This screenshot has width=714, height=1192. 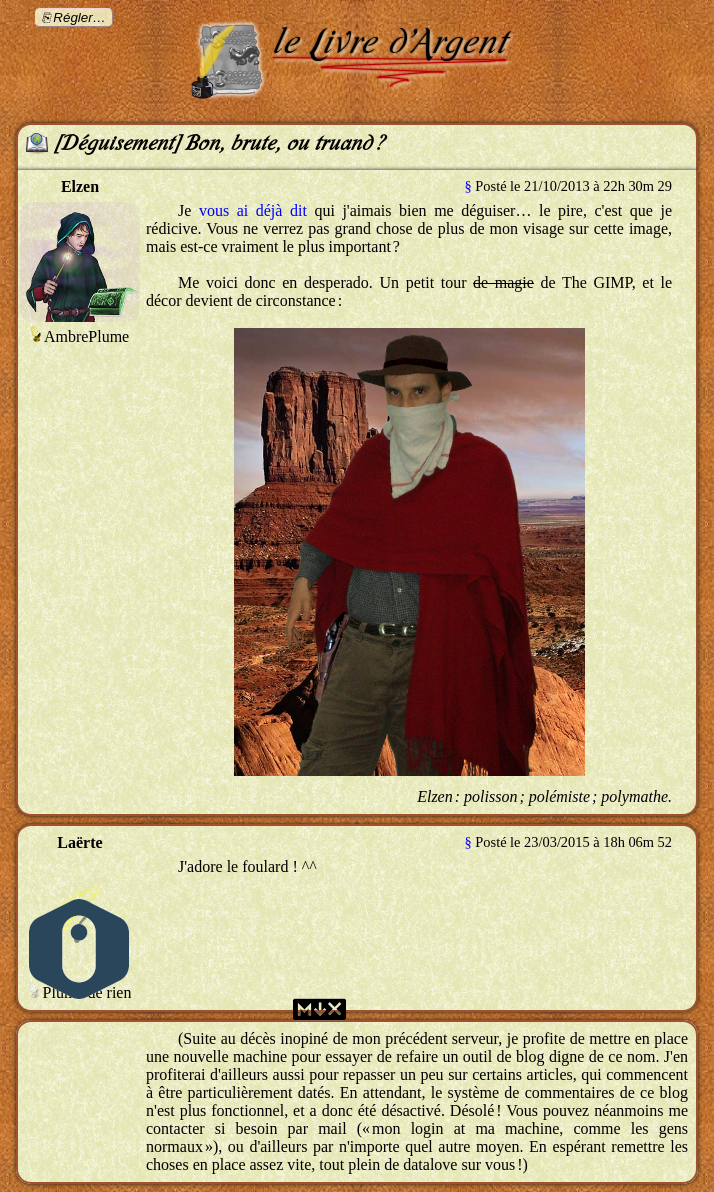 What do you see at coordinates (79, 949) in the screenshot?
I see `open the refine app` at bounding box center [79, 949].